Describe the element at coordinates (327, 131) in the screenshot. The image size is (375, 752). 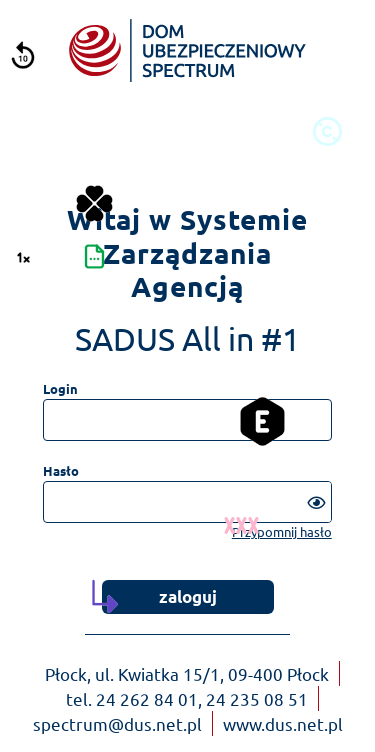
I see `indicates content is copyright-free or in the public domain` at that location.